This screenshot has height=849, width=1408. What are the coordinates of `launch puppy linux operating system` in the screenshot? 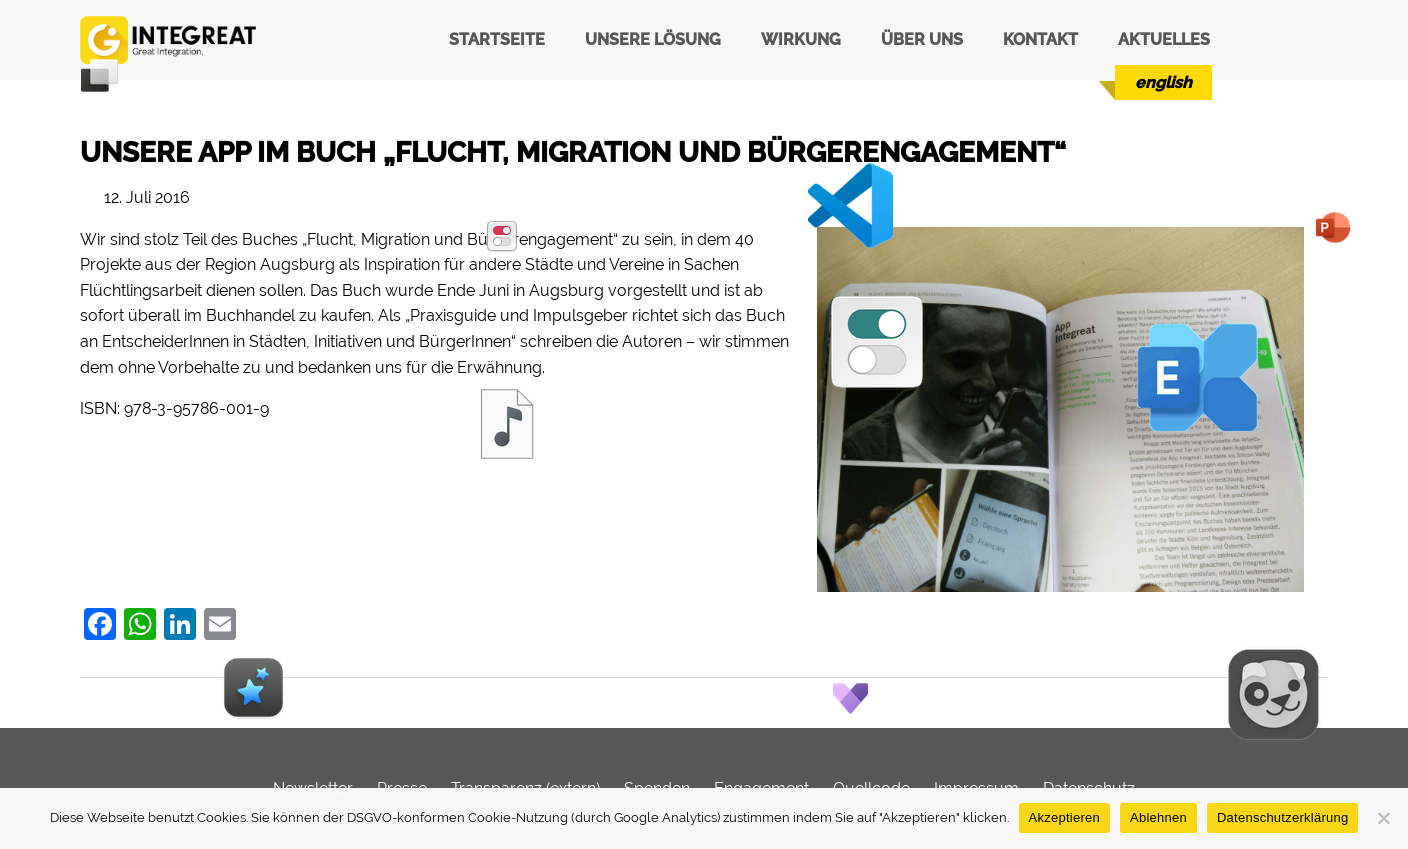 It's located at (1273, 694).